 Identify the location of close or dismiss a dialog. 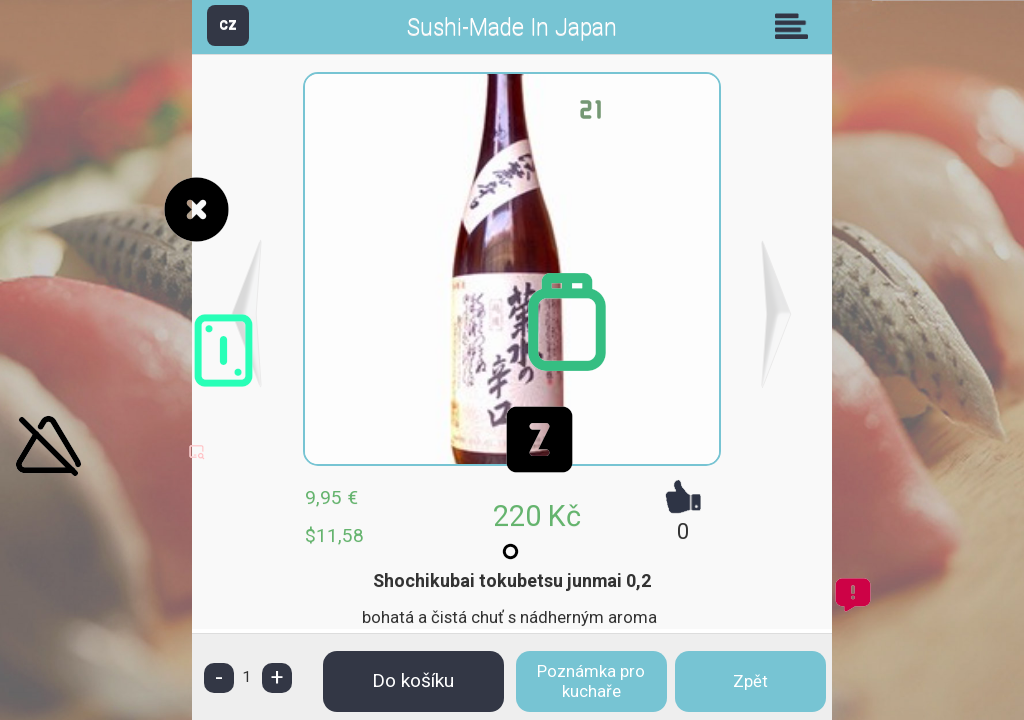
(196, 209).